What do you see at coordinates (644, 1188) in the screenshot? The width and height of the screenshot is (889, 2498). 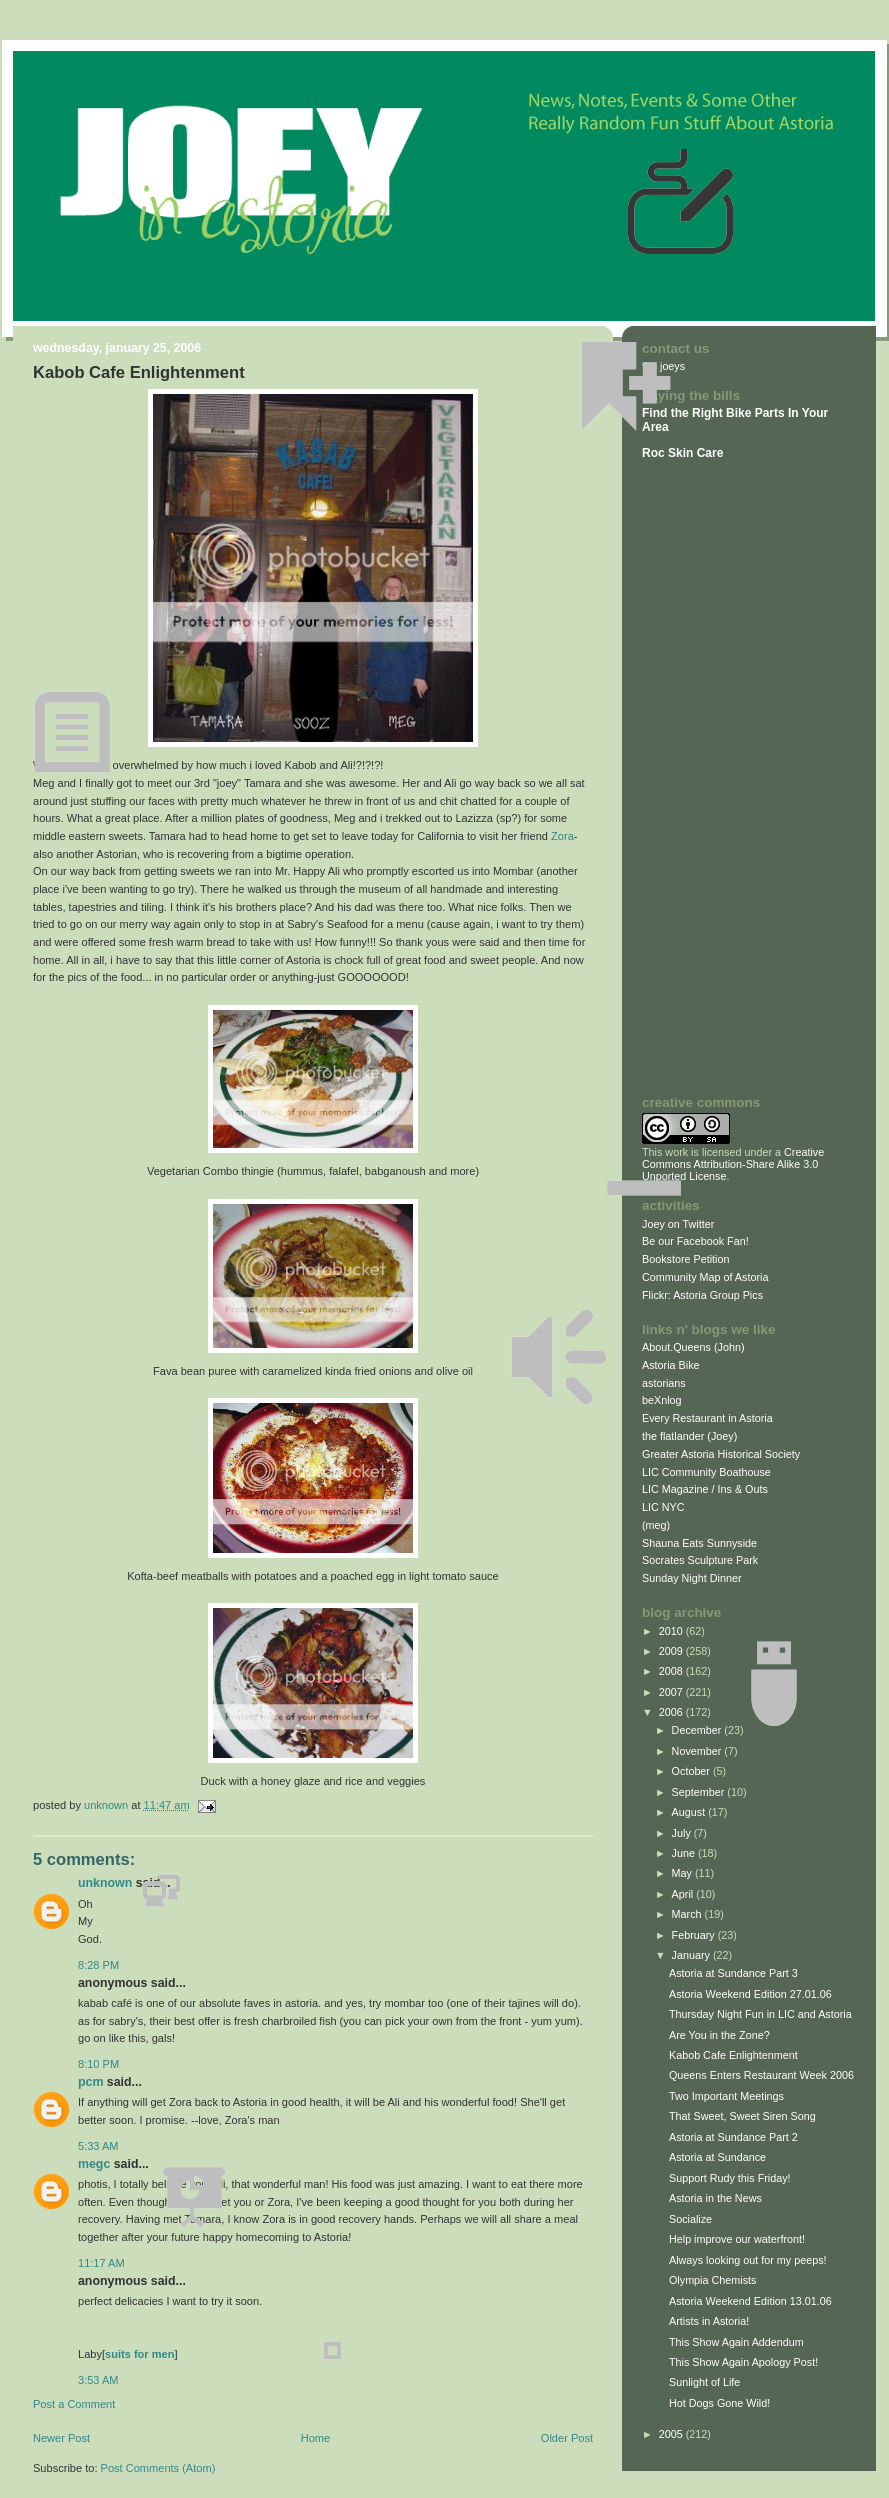 I see `remove an item from a list` at bounding box center [644, 1188].